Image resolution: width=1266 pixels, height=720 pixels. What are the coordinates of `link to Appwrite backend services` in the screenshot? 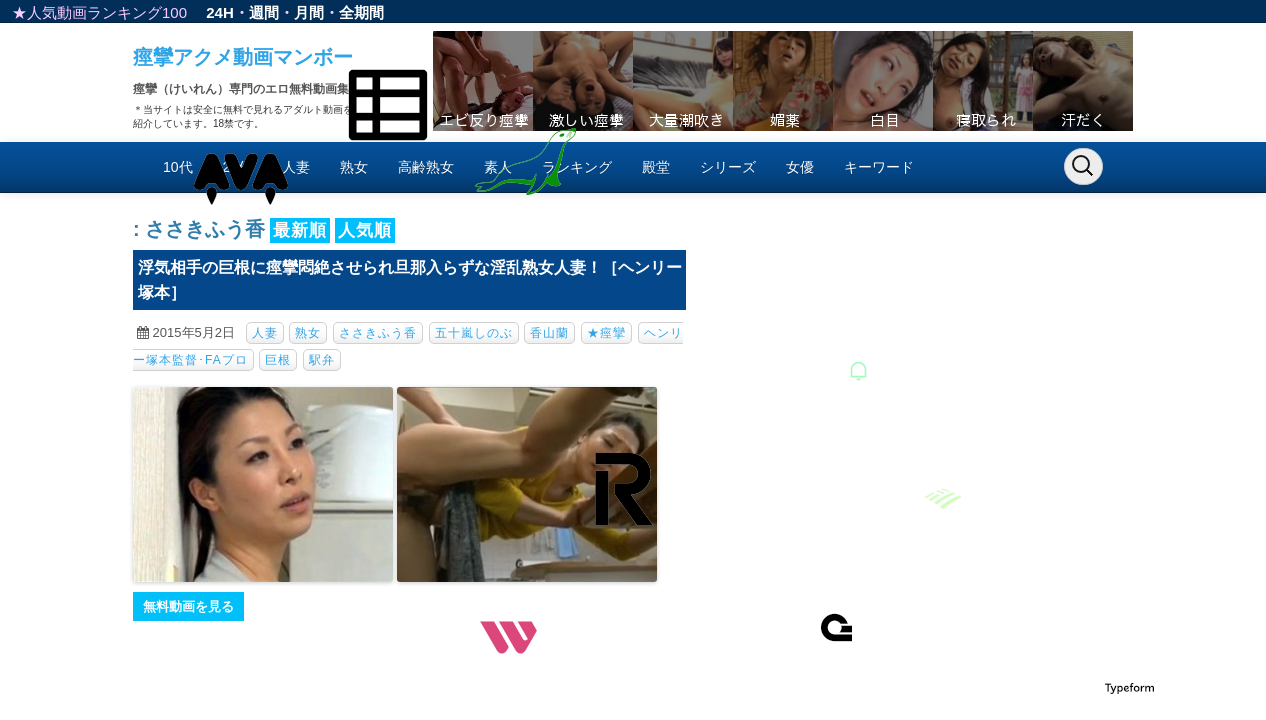 It's located at (836, 627).